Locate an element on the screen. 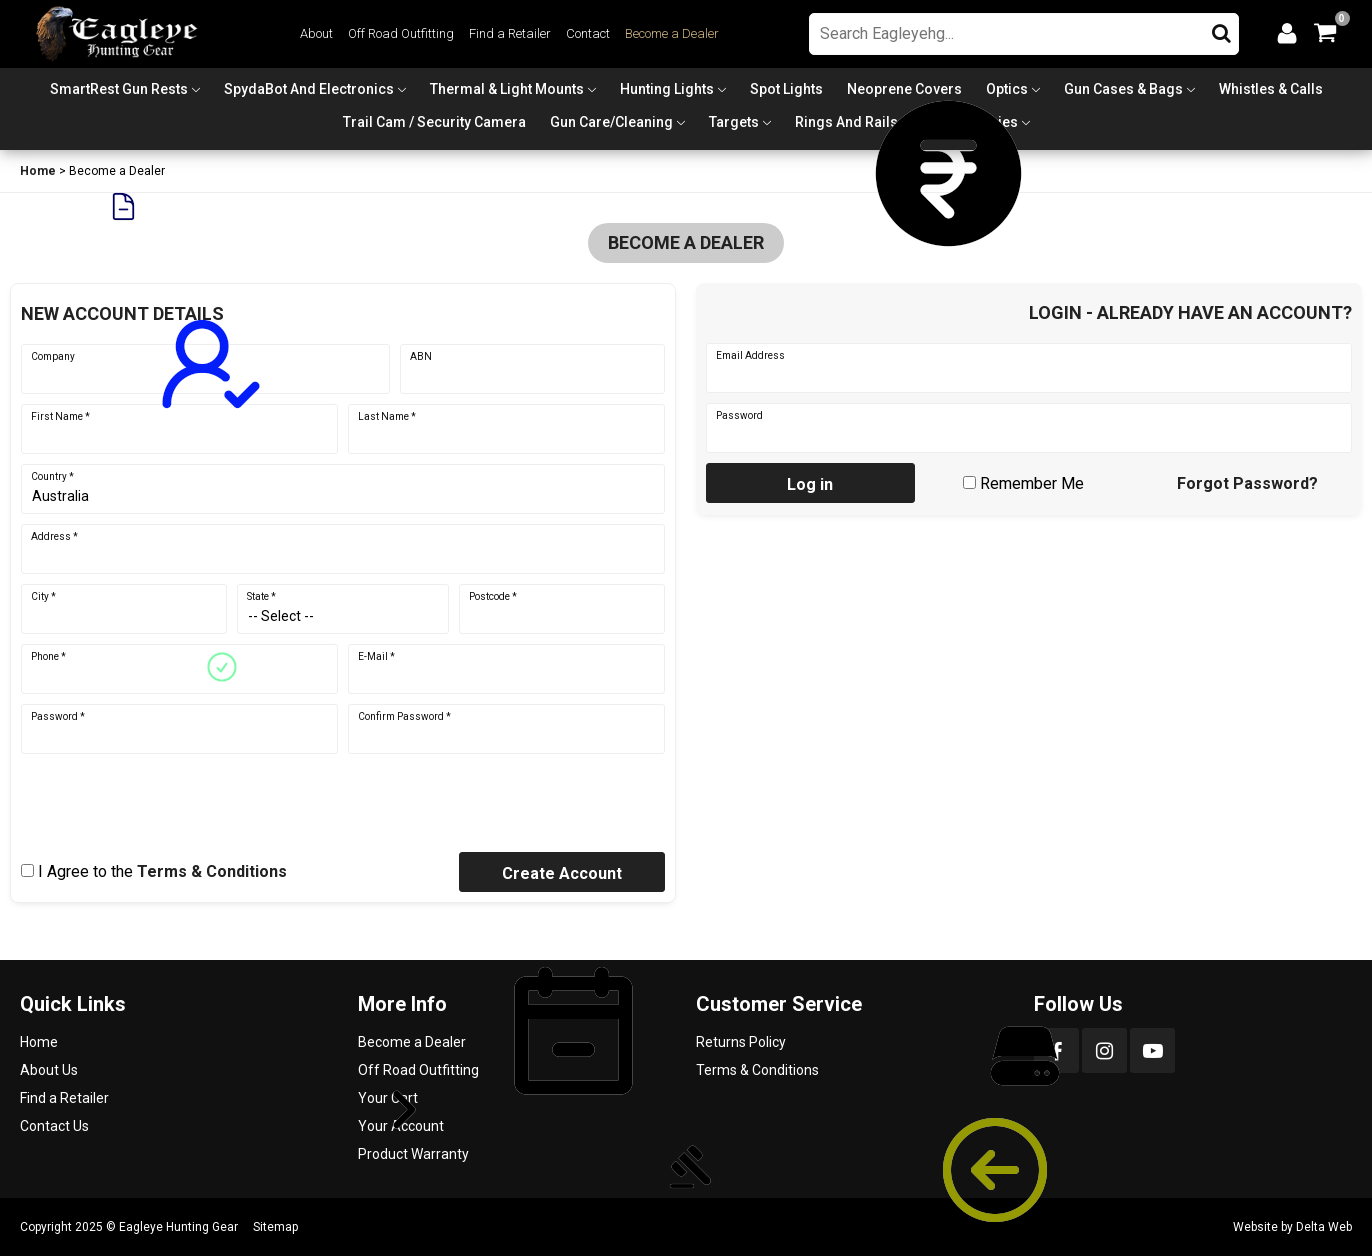 This screenshot has width=1372, height=1256. access server settings is located at coordinates (1025, 1056).